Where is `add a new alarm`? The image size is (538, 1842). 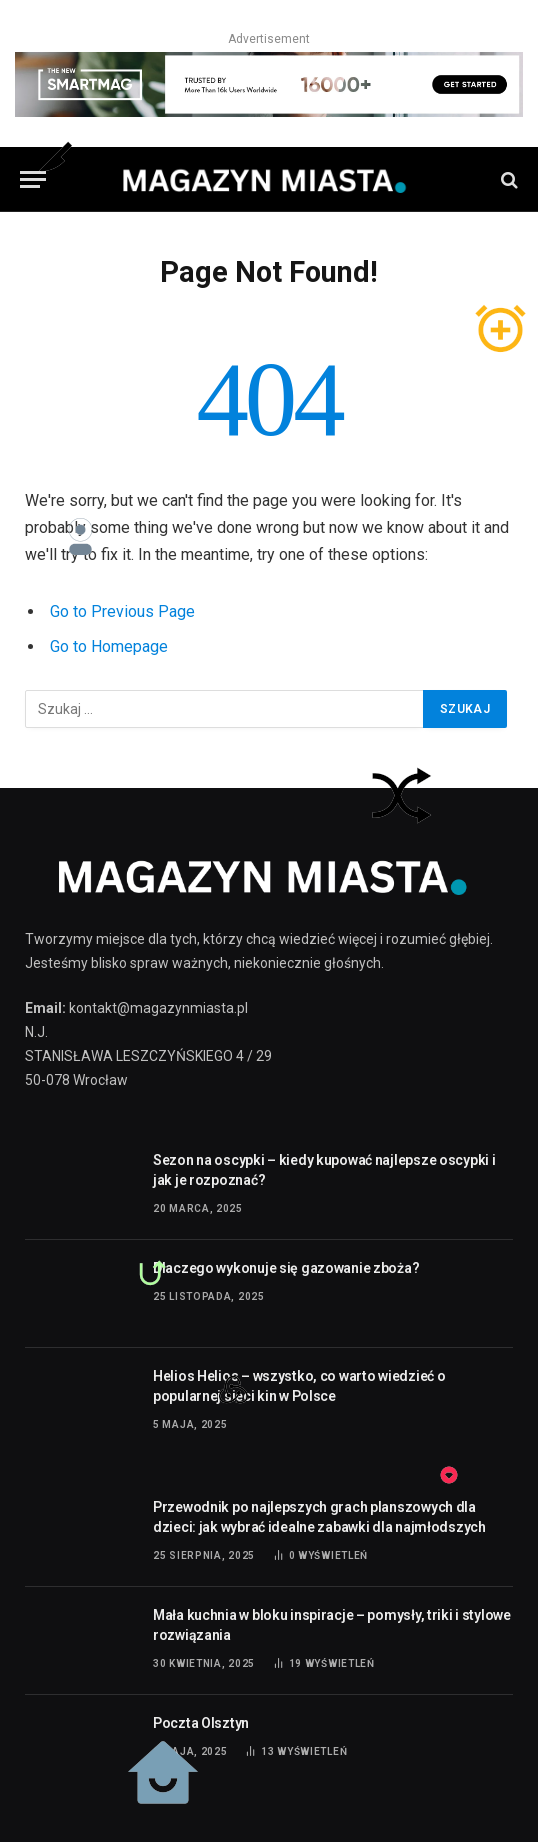 add a new alarm is located at coordinates (500, 327).